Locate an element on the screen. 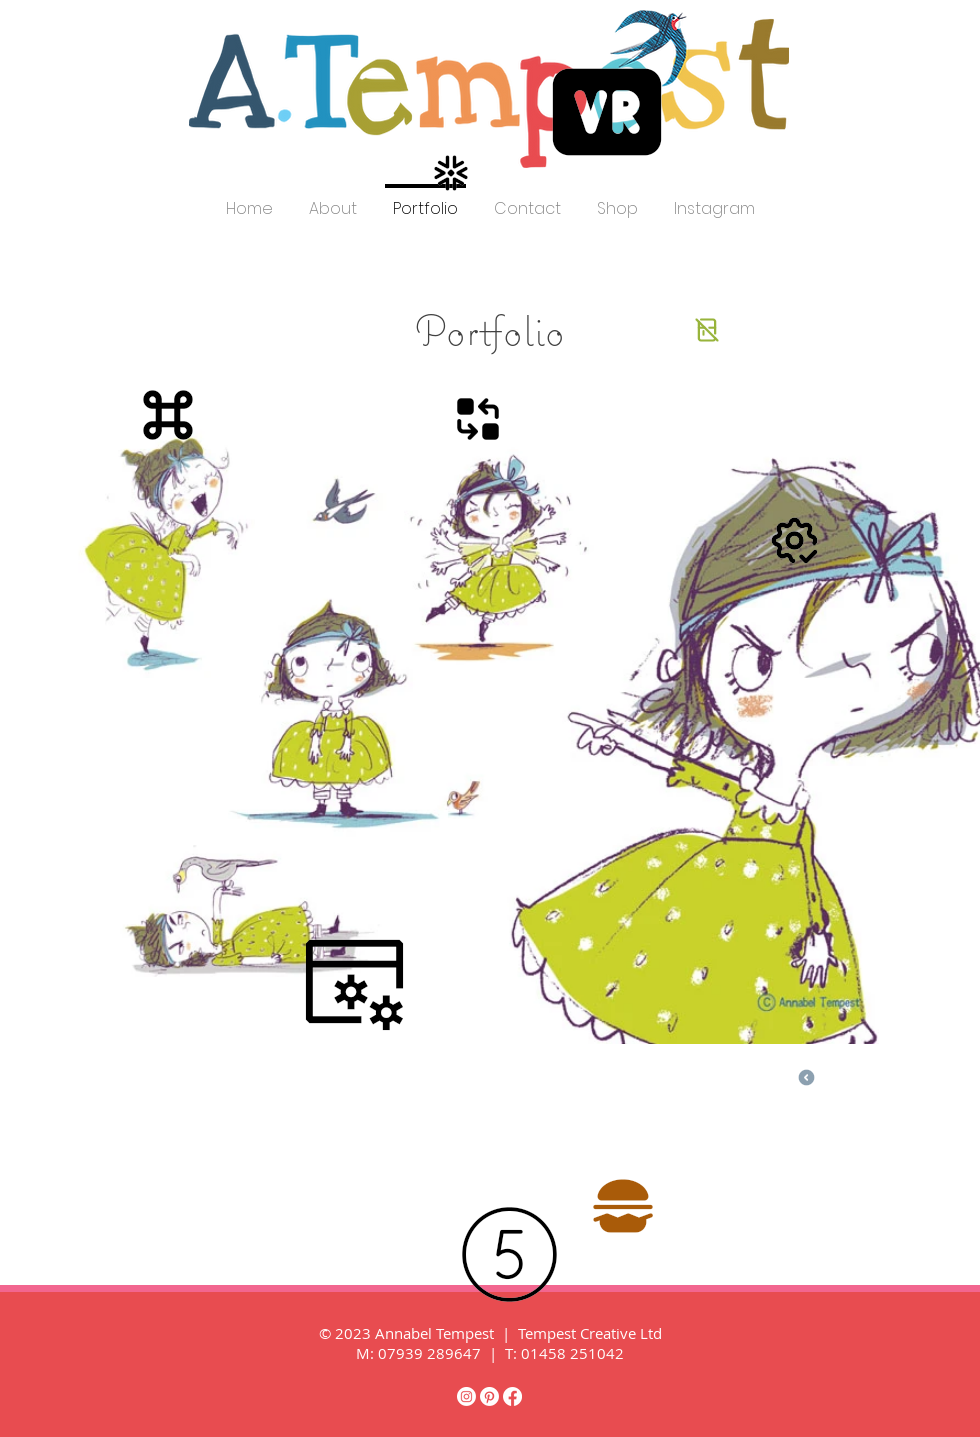  connect to Snowflake data platform is located at coordinates (451, 173).